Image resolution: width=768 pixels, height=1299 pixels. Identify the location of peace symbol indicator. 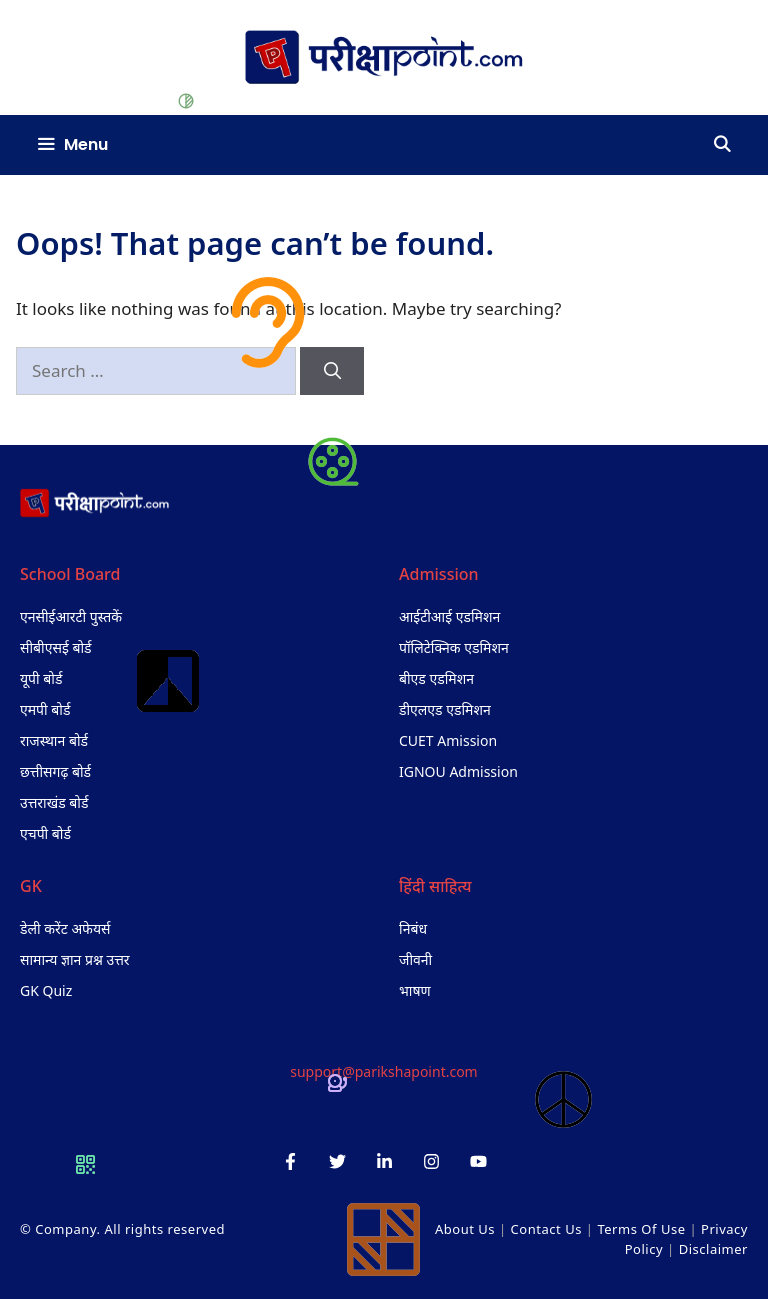
(563, 1099).